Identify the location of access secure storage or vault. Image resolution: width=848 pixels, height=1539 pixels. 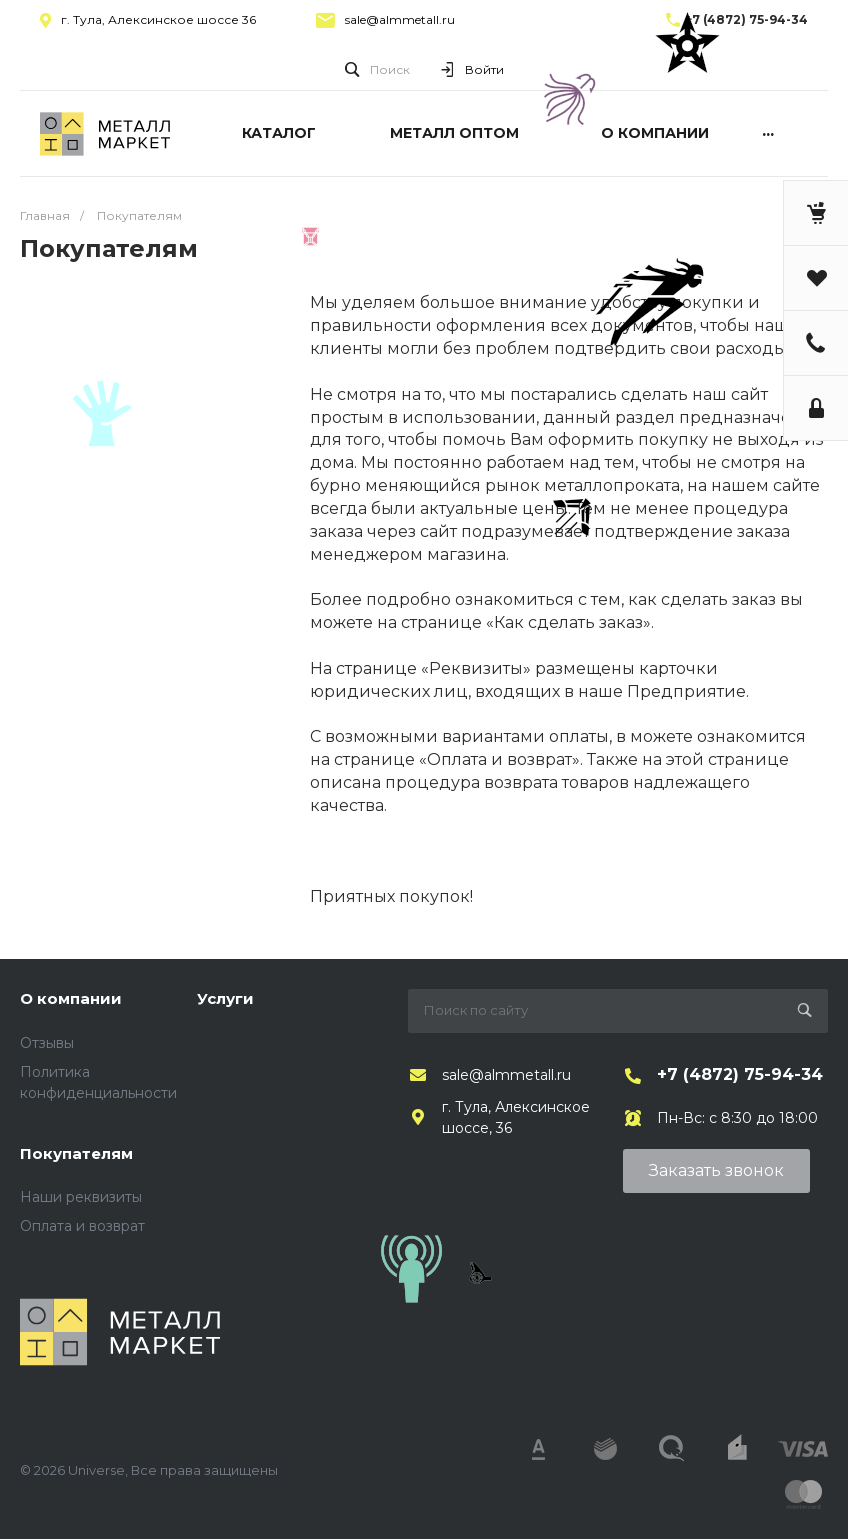
(310, 236).